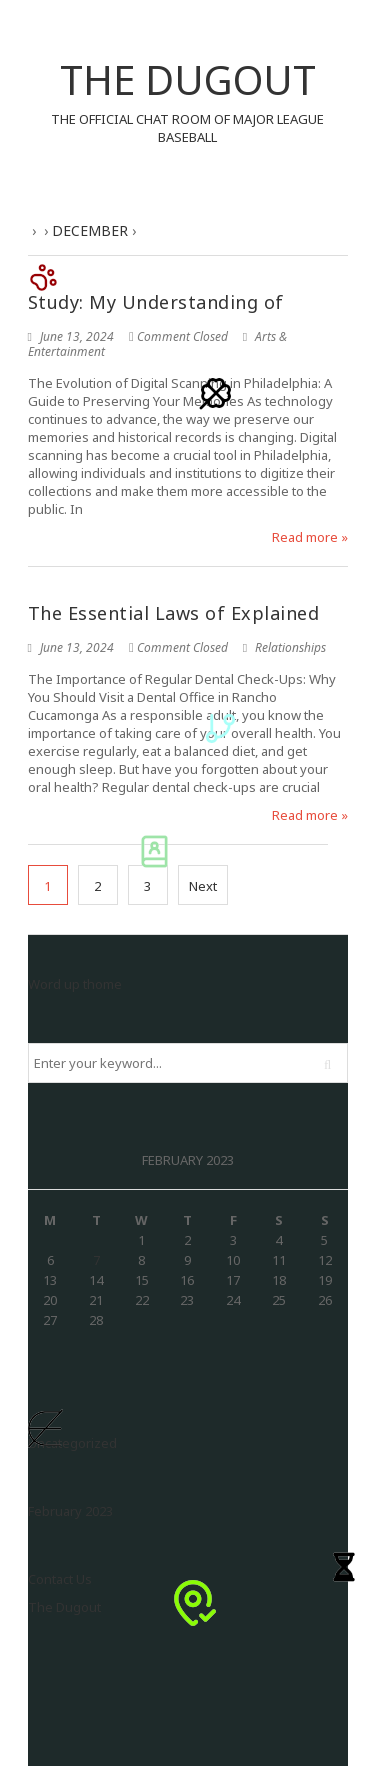 This screenshot has width=375, height=1766. Describe the element at coordinates (154, 851) in the screenshot. I see `view contact directory` at that location.